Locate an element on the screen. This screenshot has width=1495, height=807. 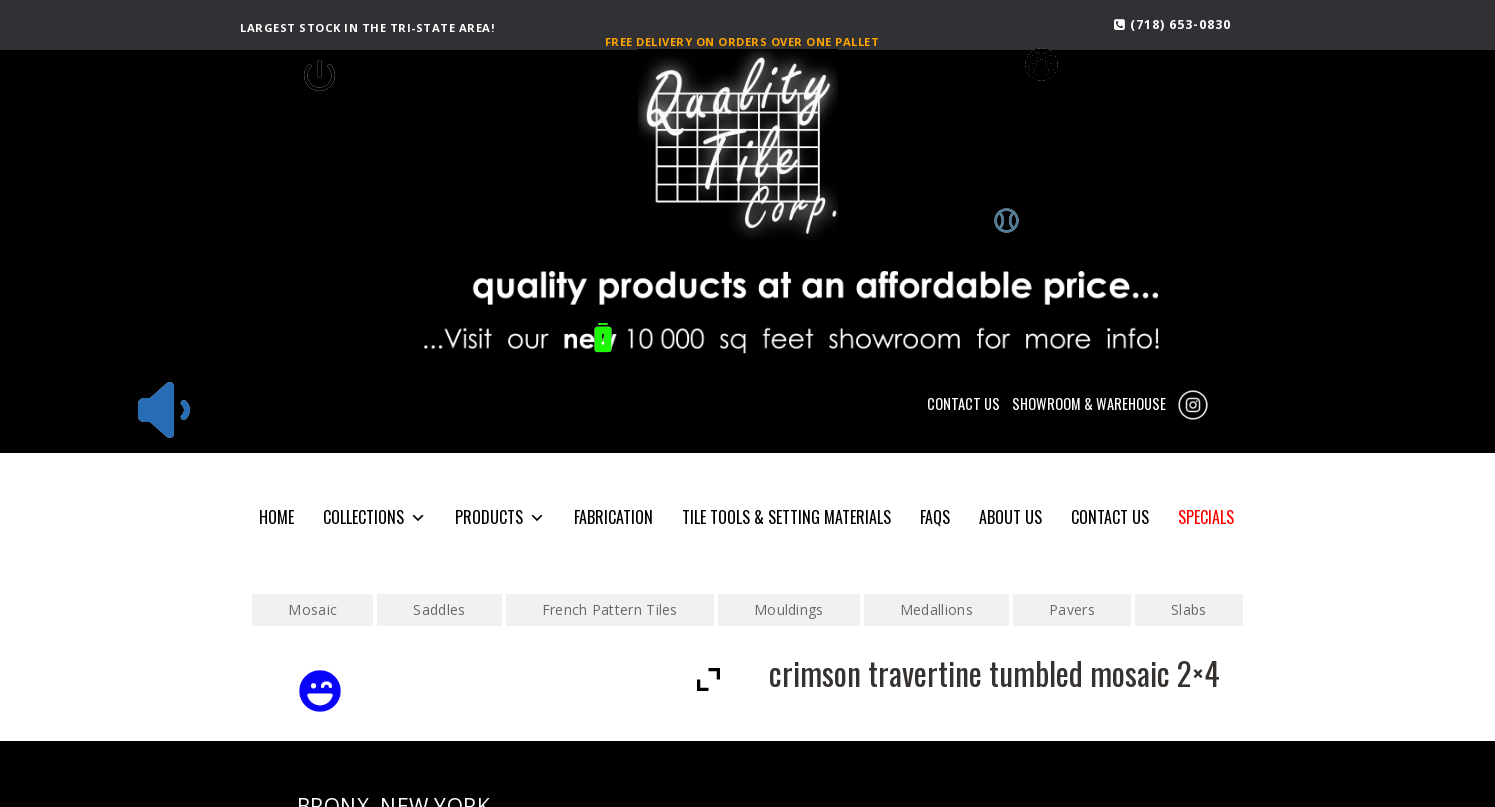
access tennis or racquet sports features is located at coordinates (1006, 220).